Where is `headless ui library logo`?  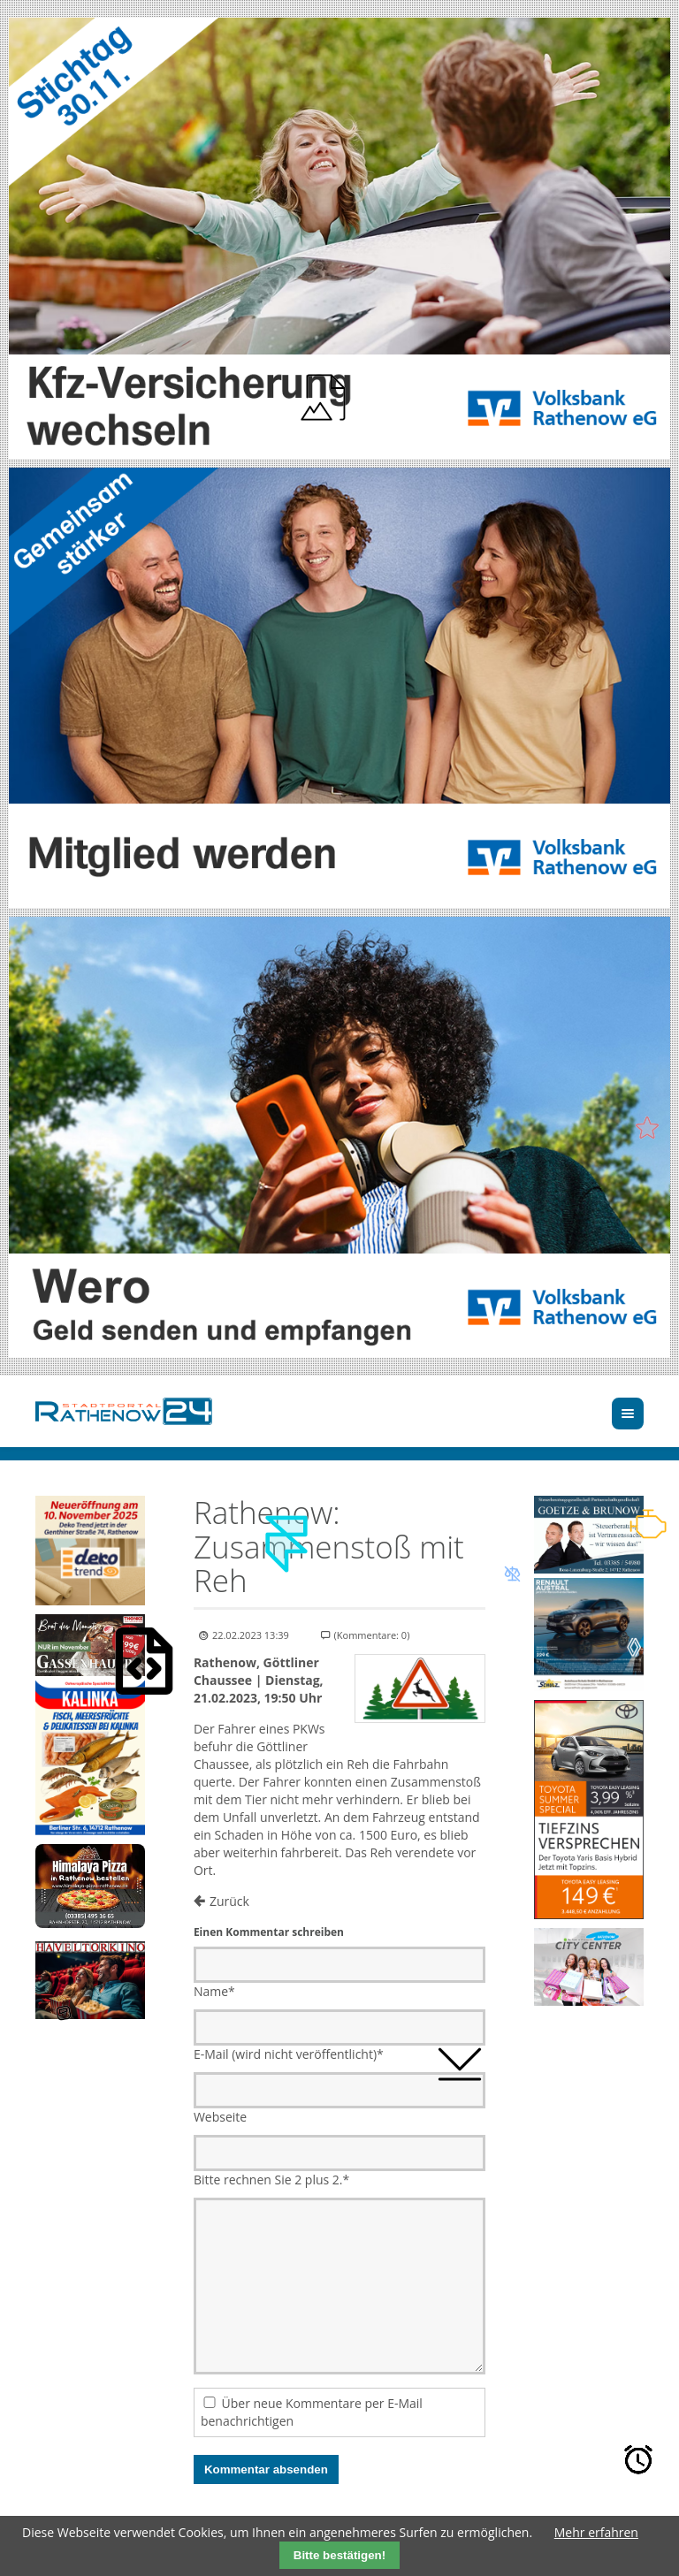 headless ui library logo is located at coordinates (64, 2013).